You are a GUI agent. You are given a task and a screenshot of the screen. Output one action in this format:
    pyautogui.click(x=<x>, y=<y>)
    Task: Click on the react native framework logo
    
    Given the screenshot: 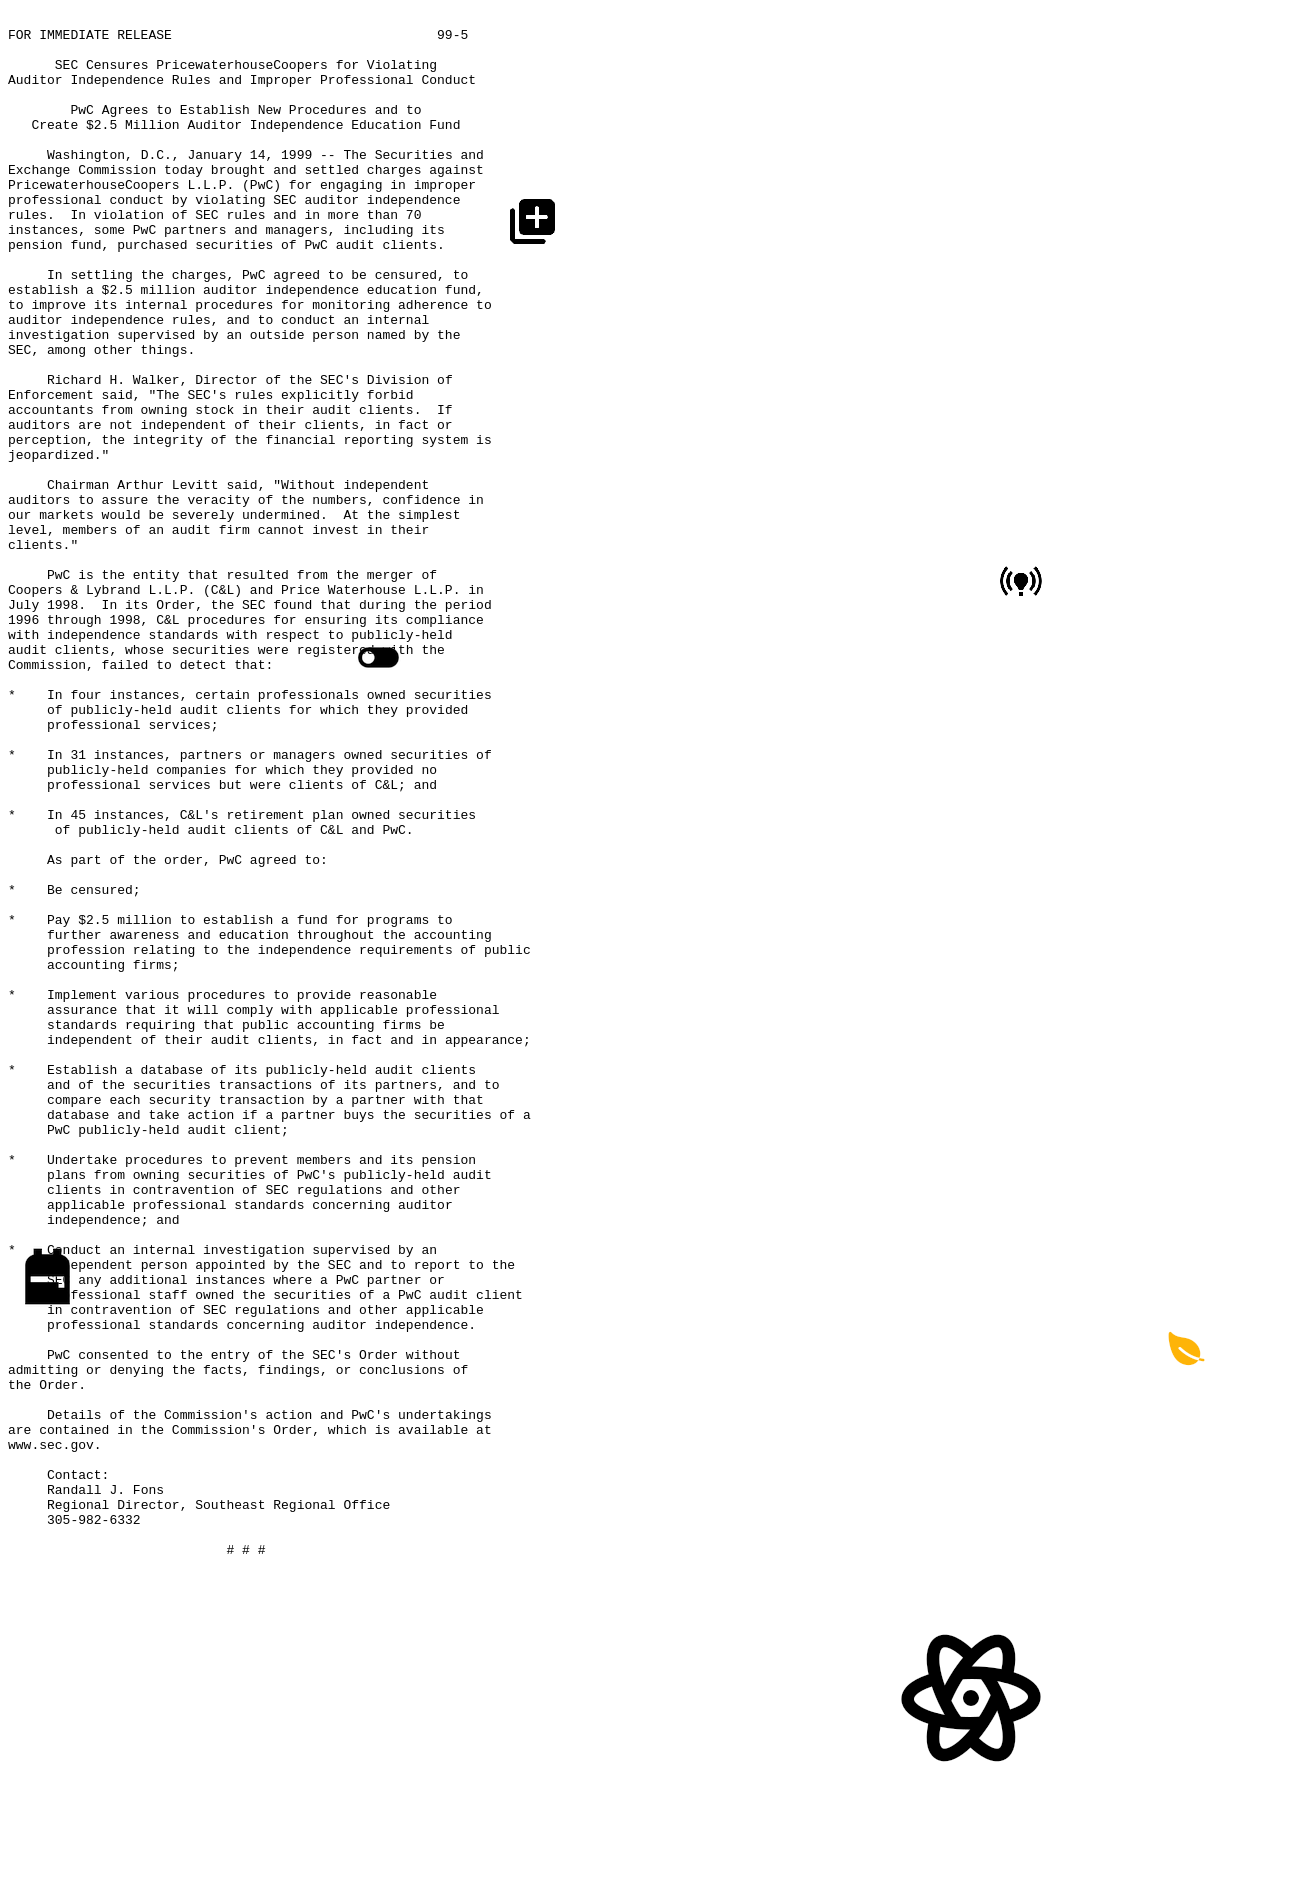 What is the action you would take?
    pyautogui.click(x=971, y=1698)
    